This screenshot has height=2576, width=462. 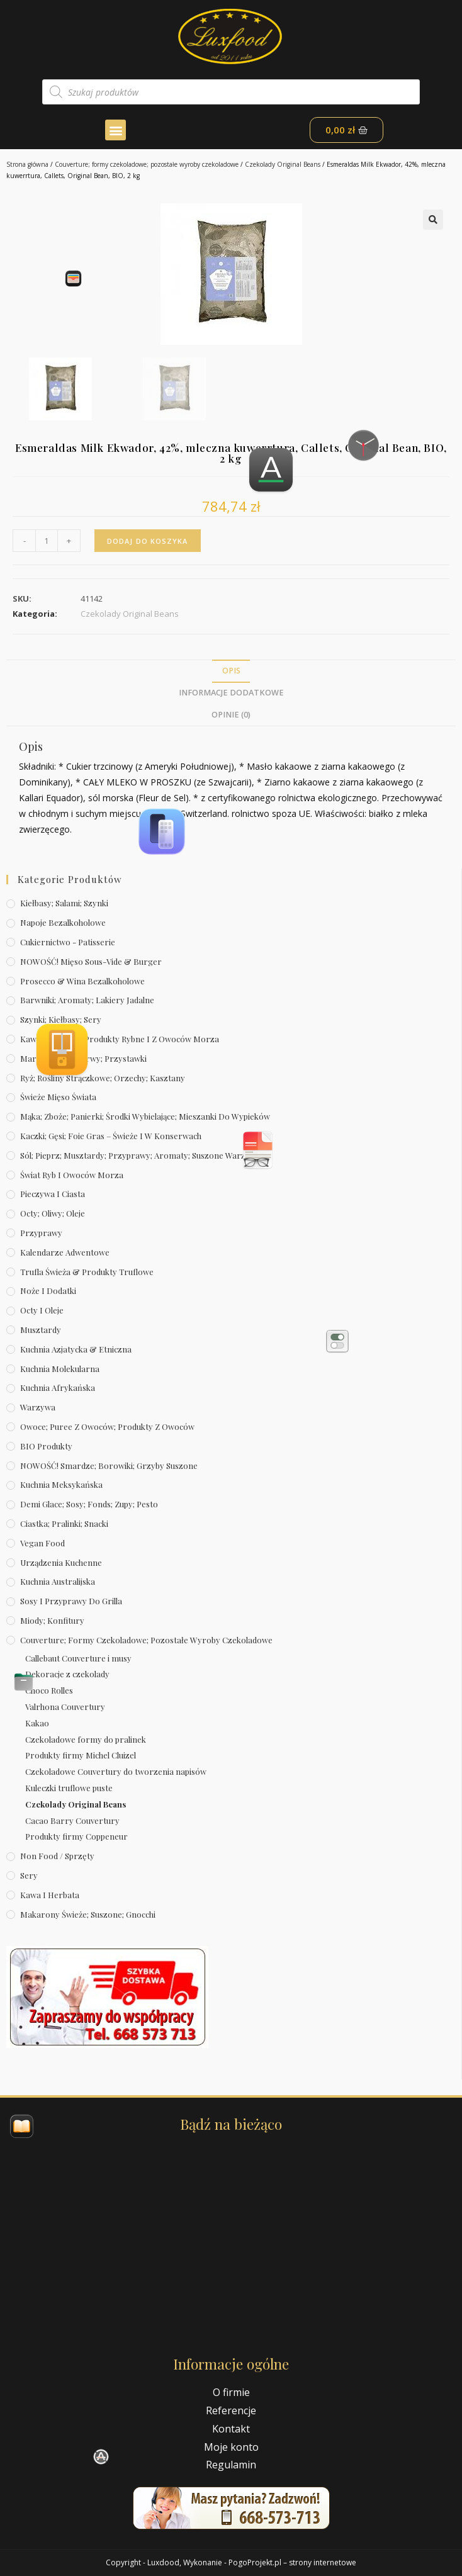 What do you see at coordinates (21, 2126) in the screenshot?
I see `open the Books app` at bounding box center [21, 2126].